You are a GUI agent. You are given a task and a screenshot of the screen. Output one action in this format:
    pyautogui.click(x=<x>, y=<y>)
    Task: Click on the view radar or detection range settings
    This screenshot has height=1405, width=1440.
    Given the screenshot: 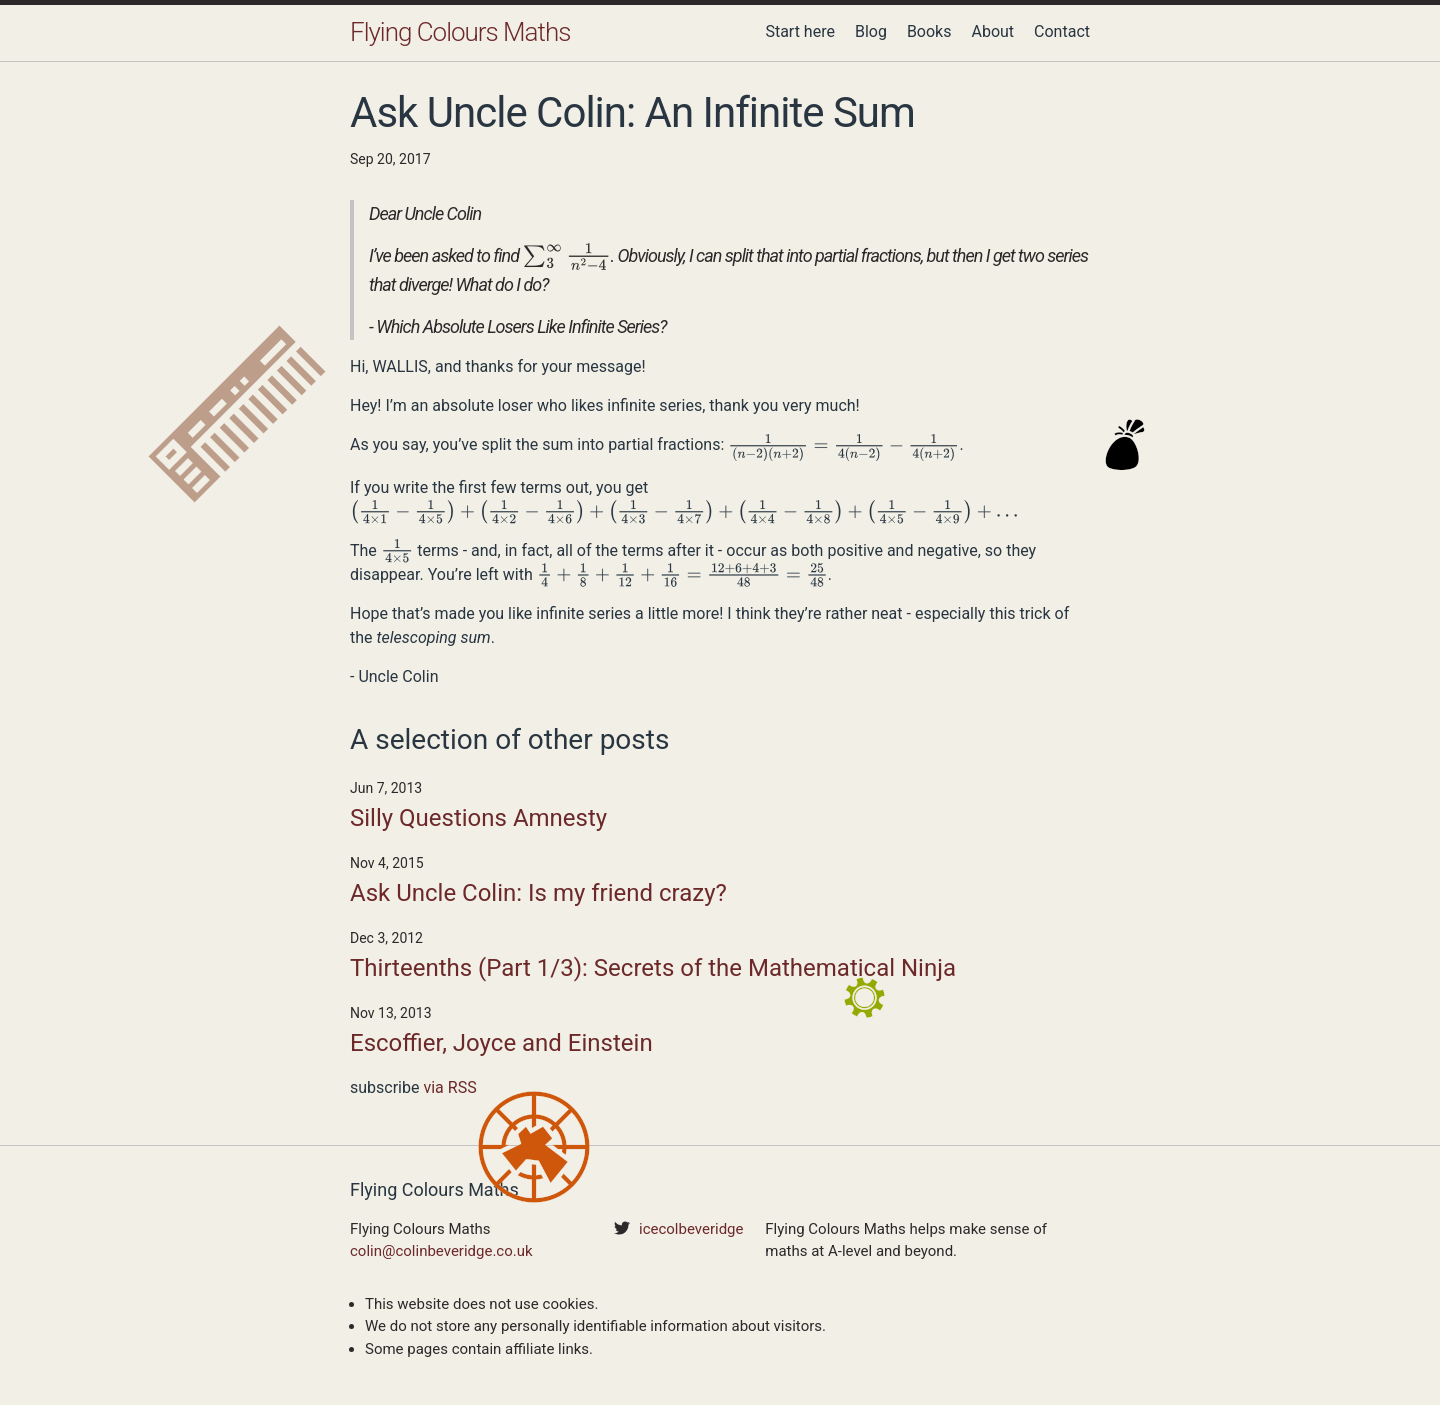 What is the action you would take?
    pyautogui.click(x=534, y=1147)
    